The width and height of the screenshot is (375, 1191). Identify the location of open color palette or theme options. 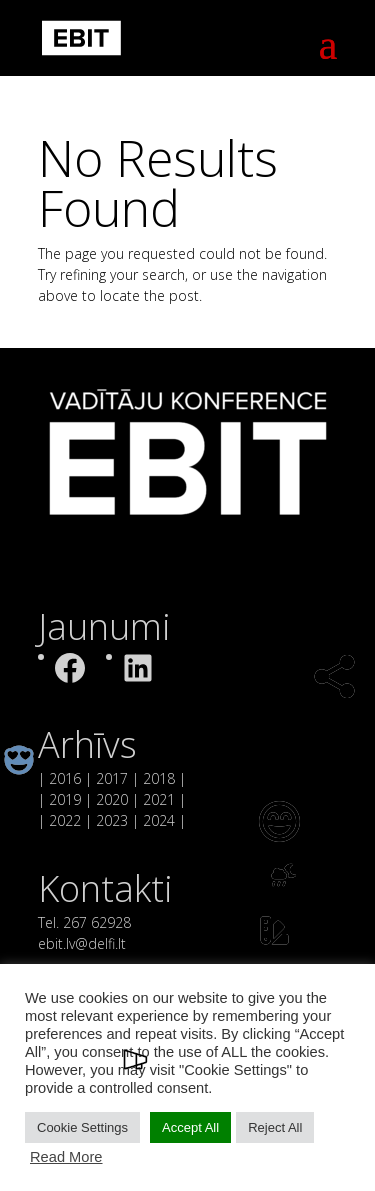
(274, 930).